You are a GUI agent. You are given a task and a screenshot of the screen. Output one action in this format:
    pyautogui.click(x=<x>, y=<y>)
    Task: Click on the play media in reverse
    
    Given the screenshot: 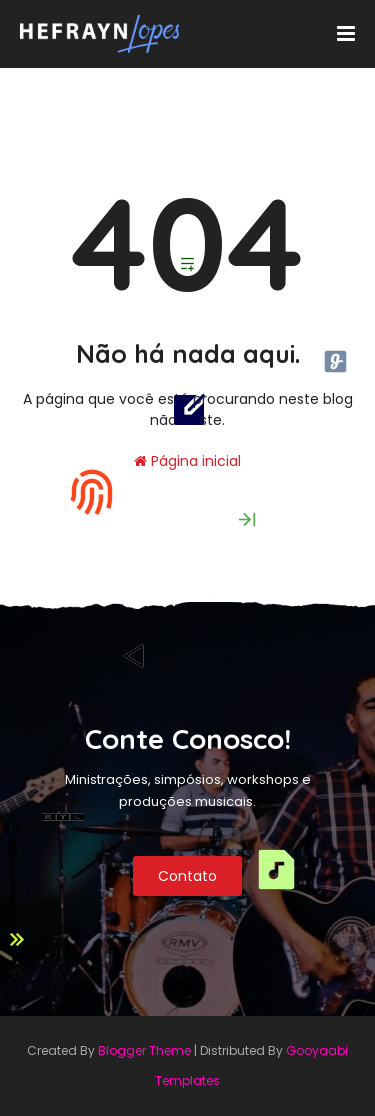 What is the action you would take?
    pyautogui.click(x=136, y=656)
    